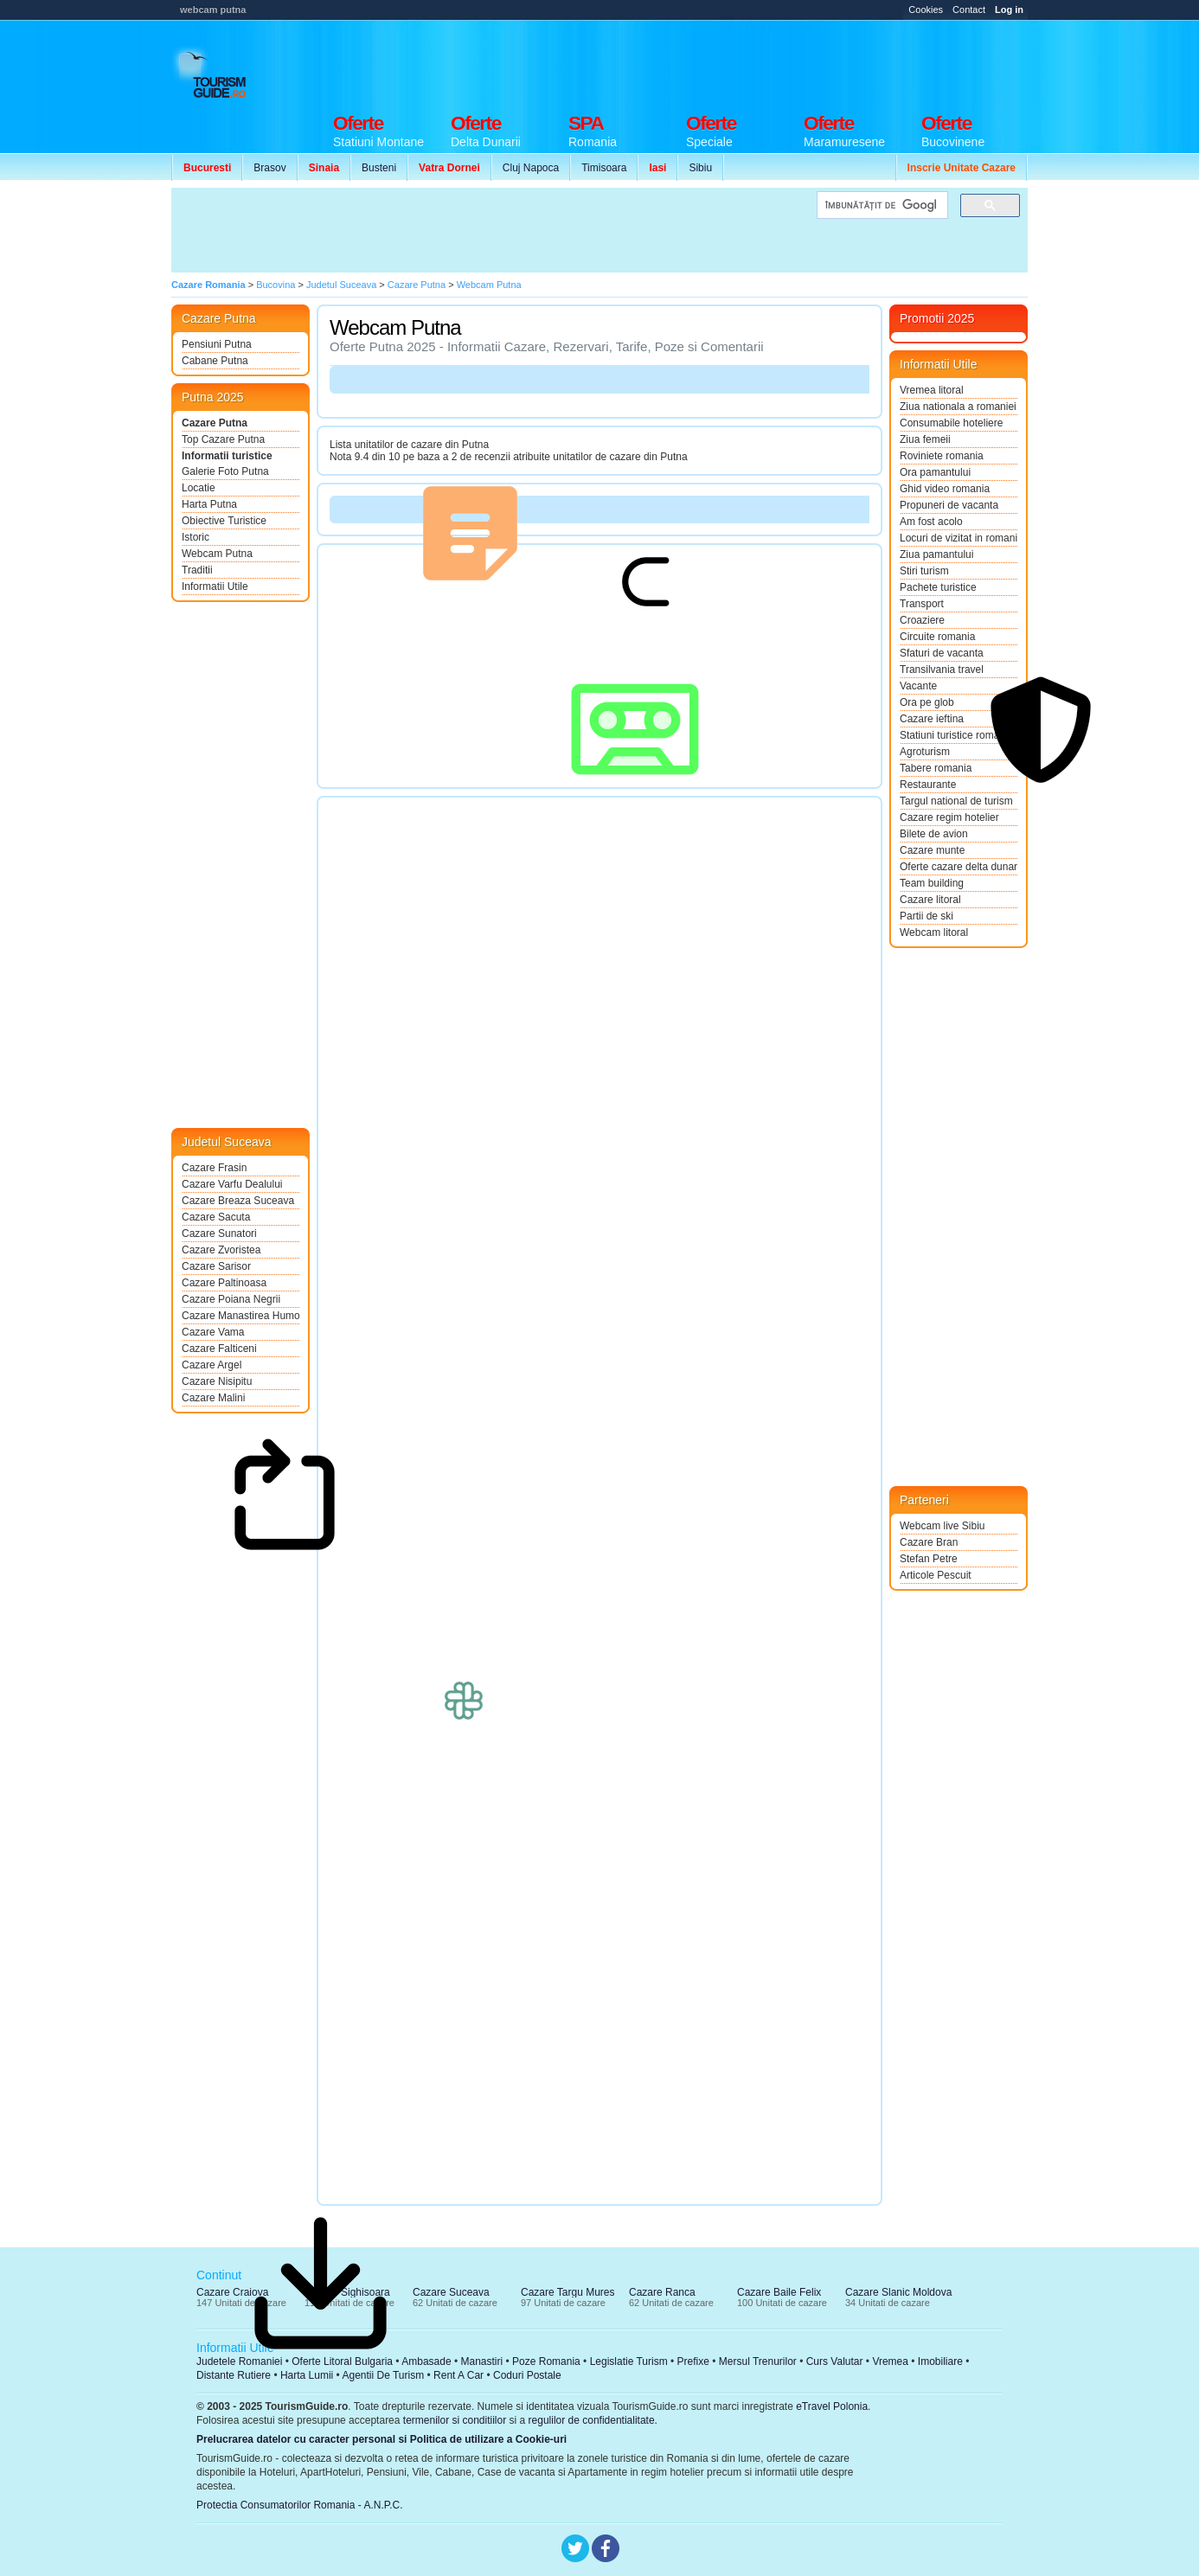 The image size is (1199, 2576). I want to click on create a new note, so click(470, 533).